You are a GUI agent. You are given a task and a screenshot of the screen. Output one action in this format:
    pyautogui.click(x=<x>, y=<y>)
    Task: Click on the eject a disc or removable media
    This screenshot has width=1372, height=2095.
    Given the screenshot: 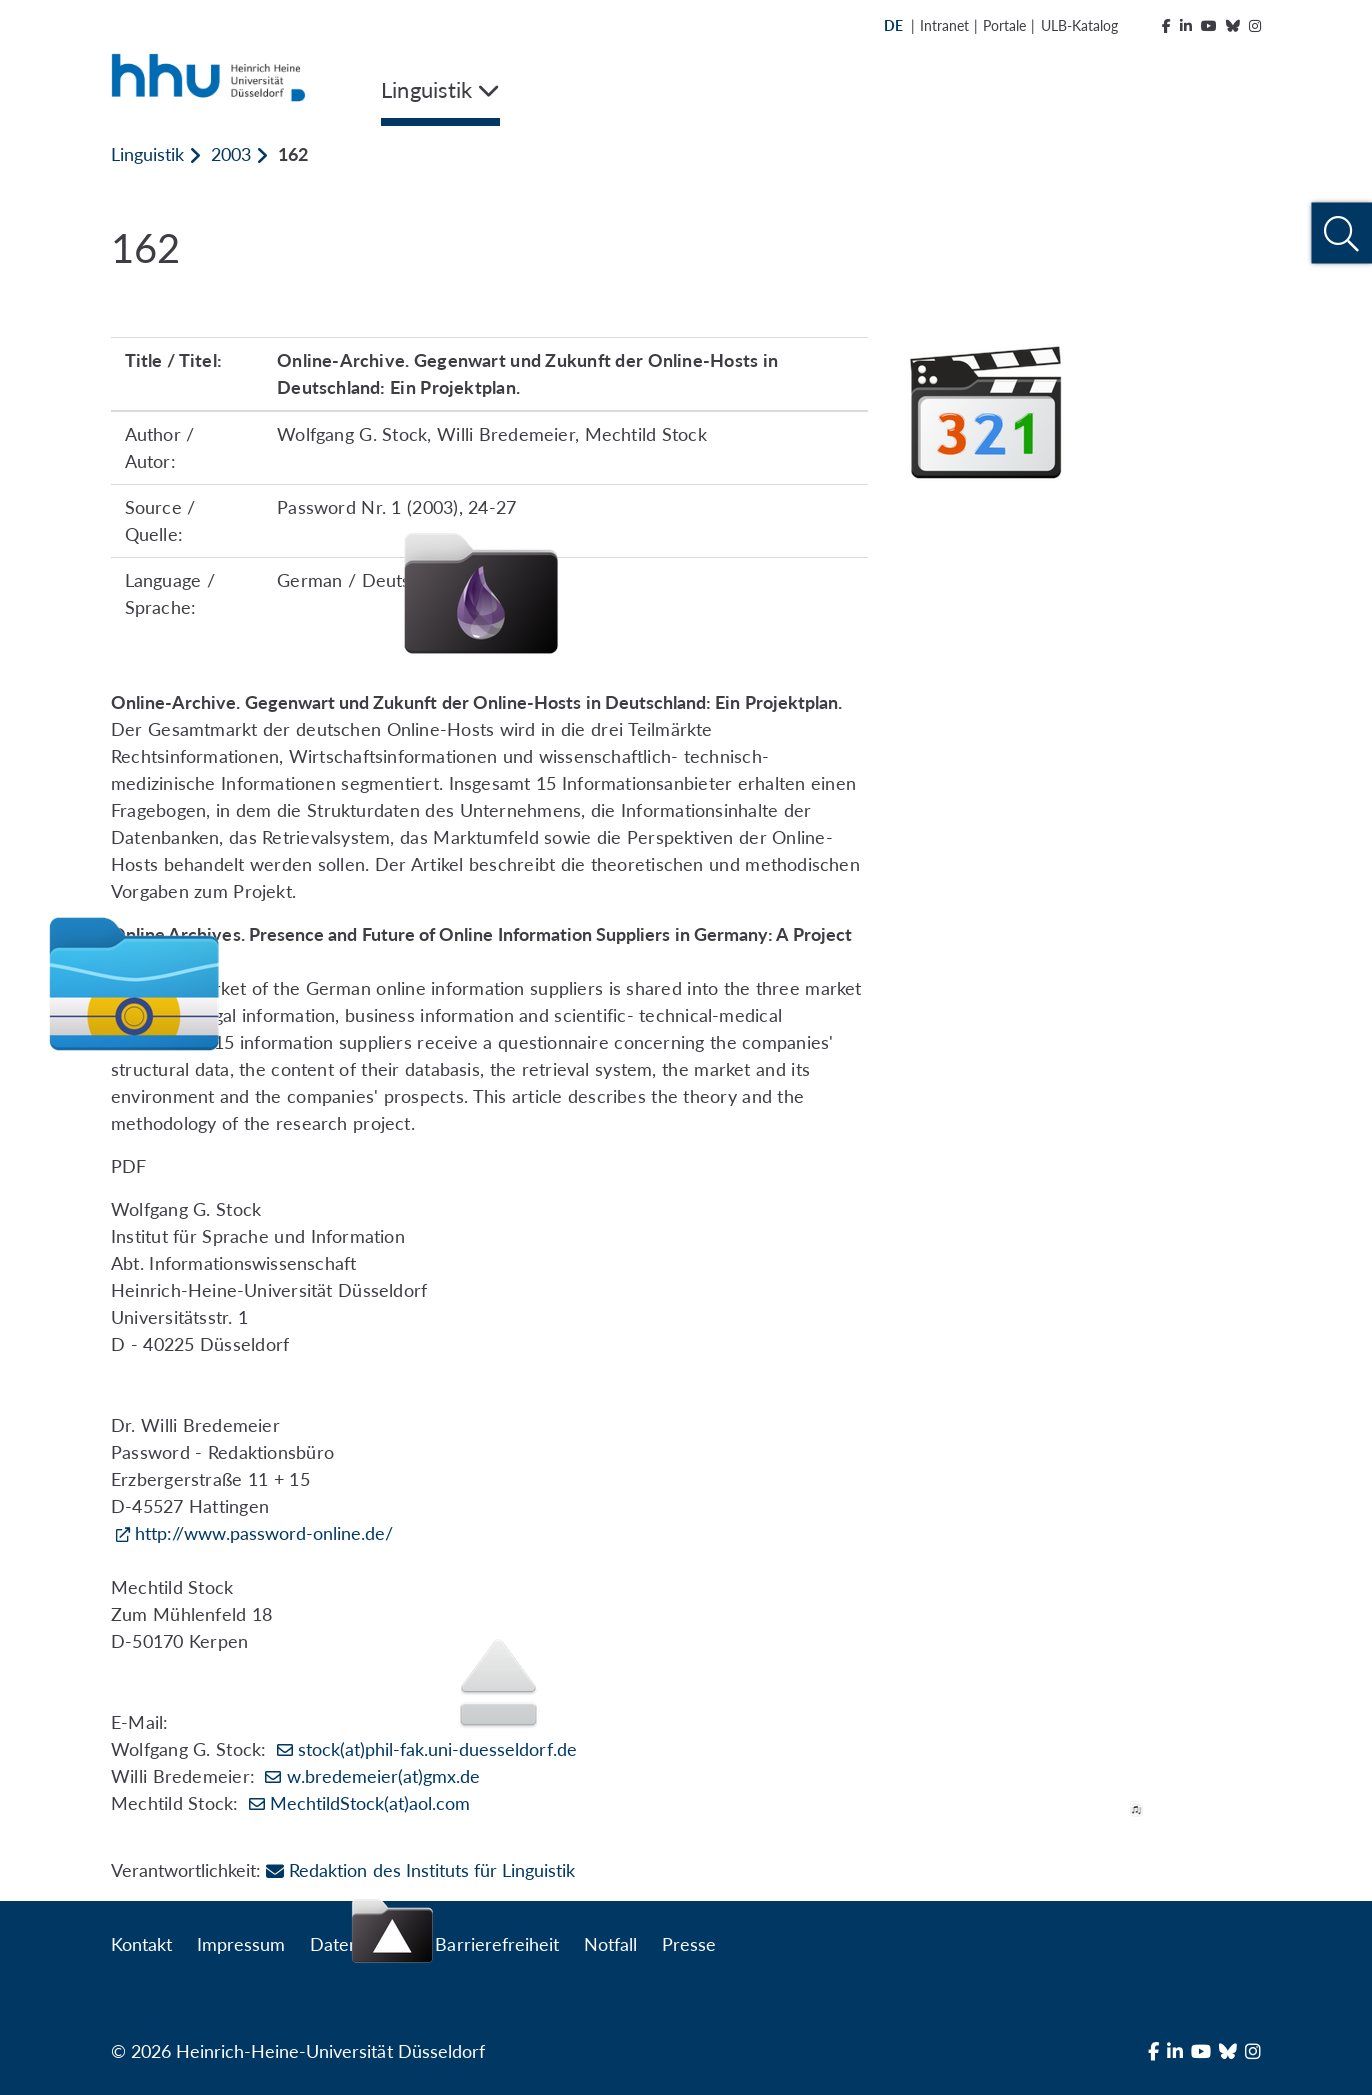 What is the action you would take?
    pyautogui.click(x=498, y=1682)
    